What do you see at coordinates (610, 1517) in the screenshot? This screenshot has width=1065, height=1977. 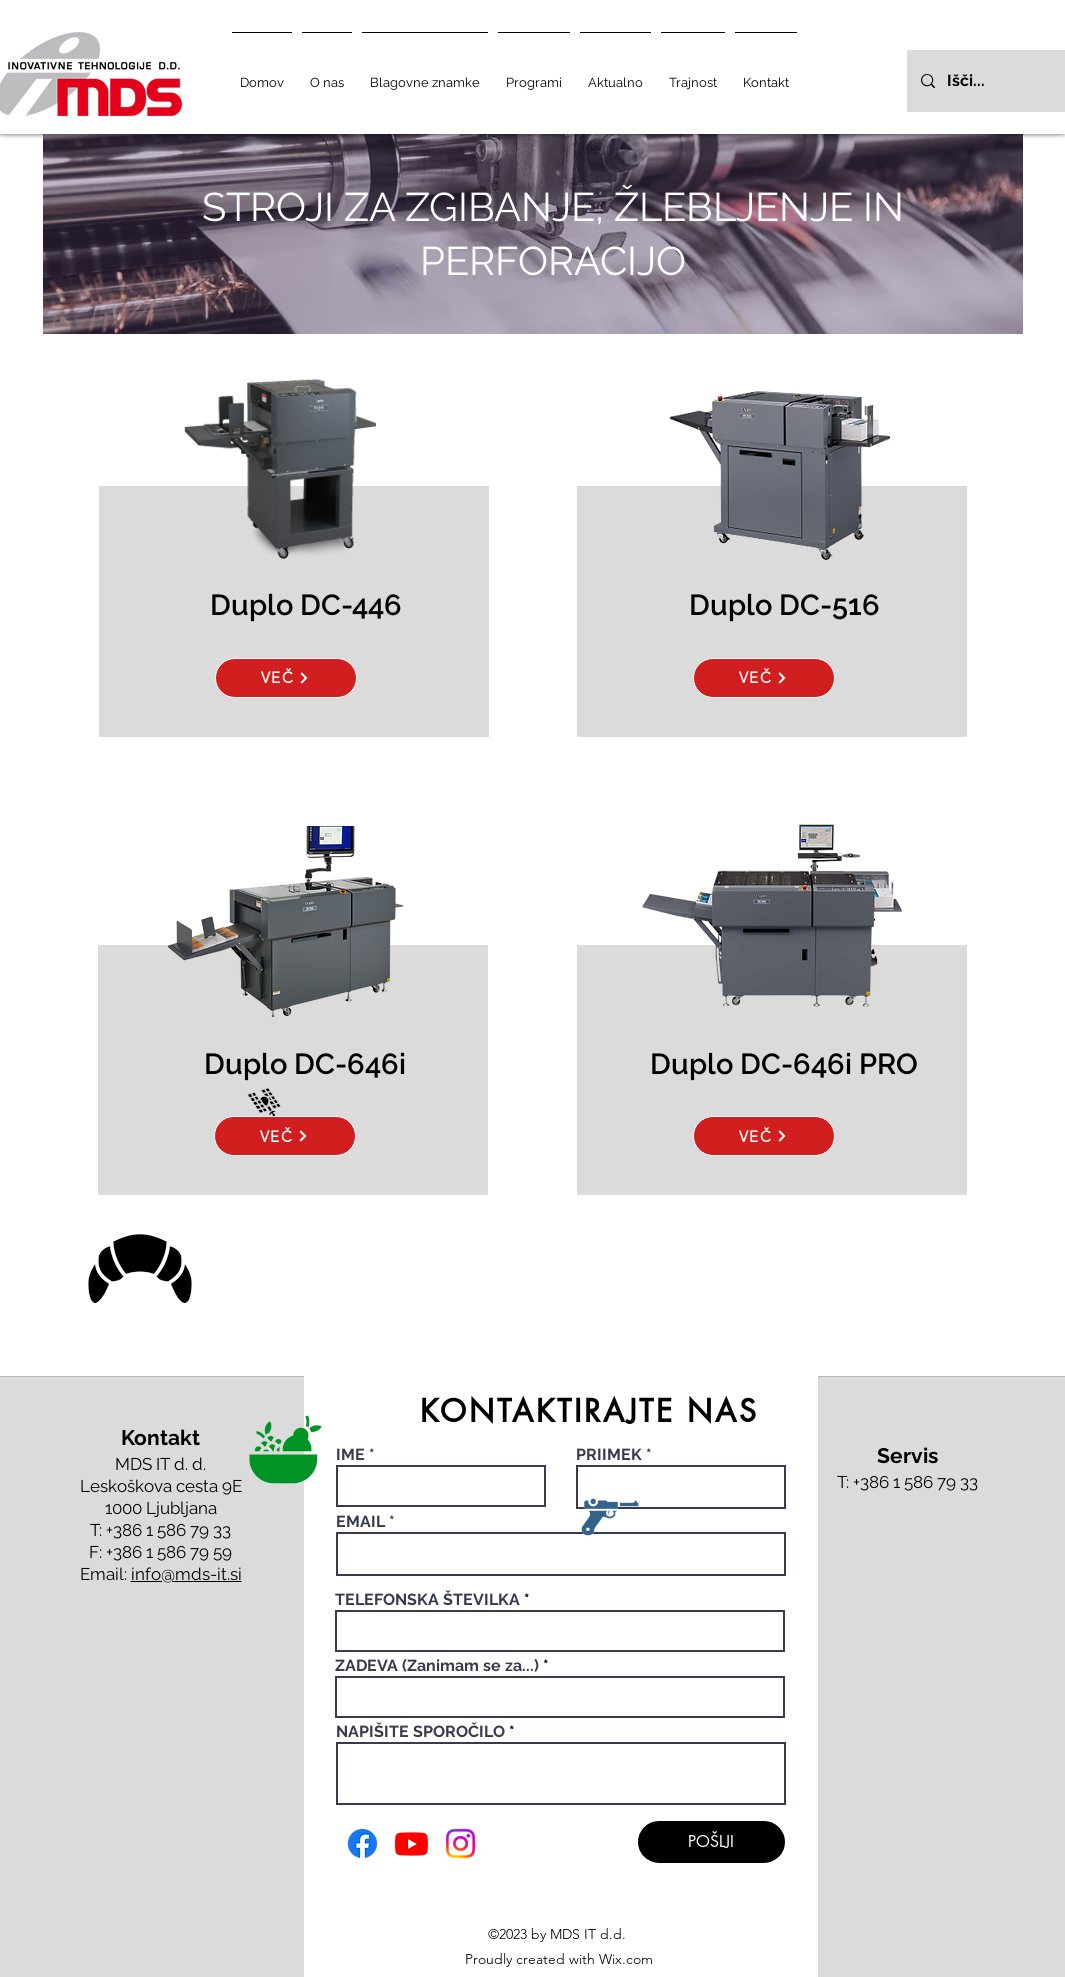 I see `access weapons or firearms inventory` at bounding box center [610, 1517].